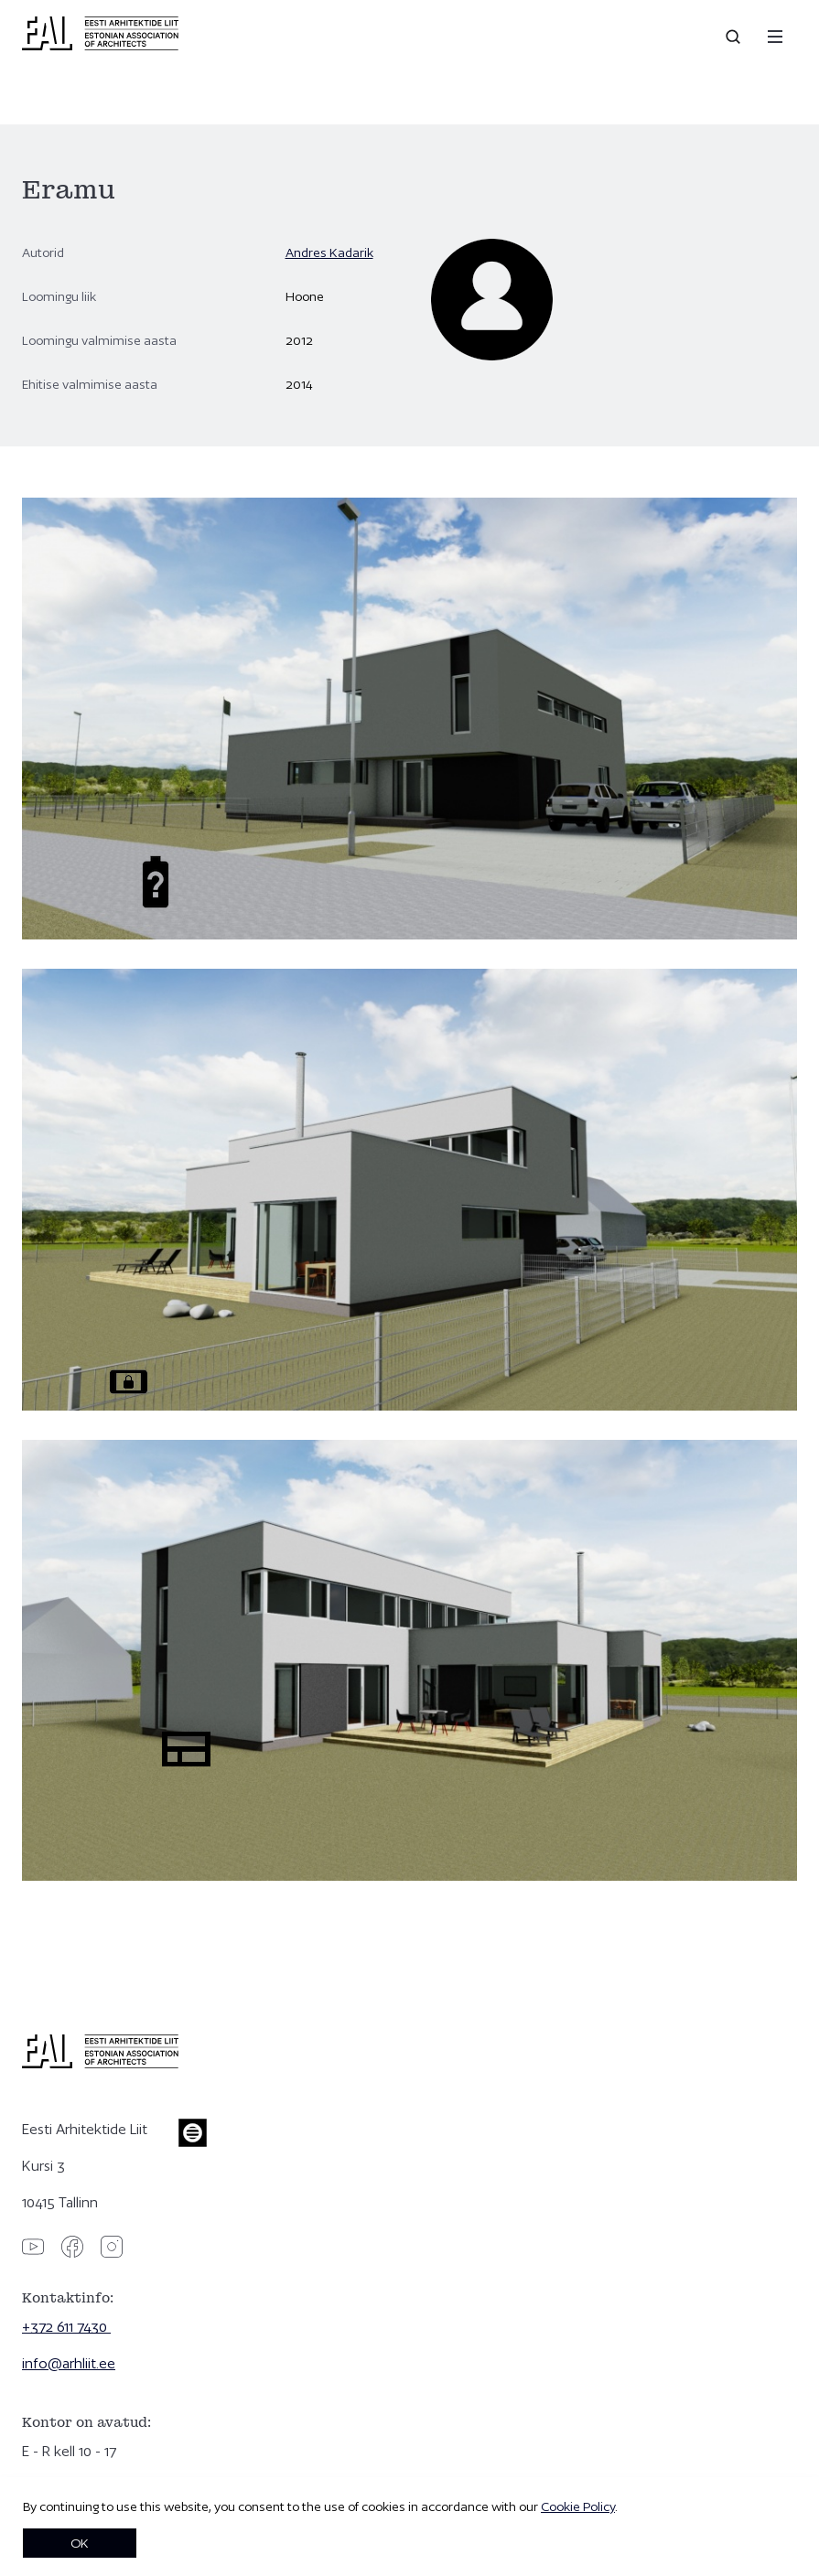  What do you see at coordinates (185, 1749) in the screenshot?
I see `switch to compact view layout` at bounding box center [185, 1749].